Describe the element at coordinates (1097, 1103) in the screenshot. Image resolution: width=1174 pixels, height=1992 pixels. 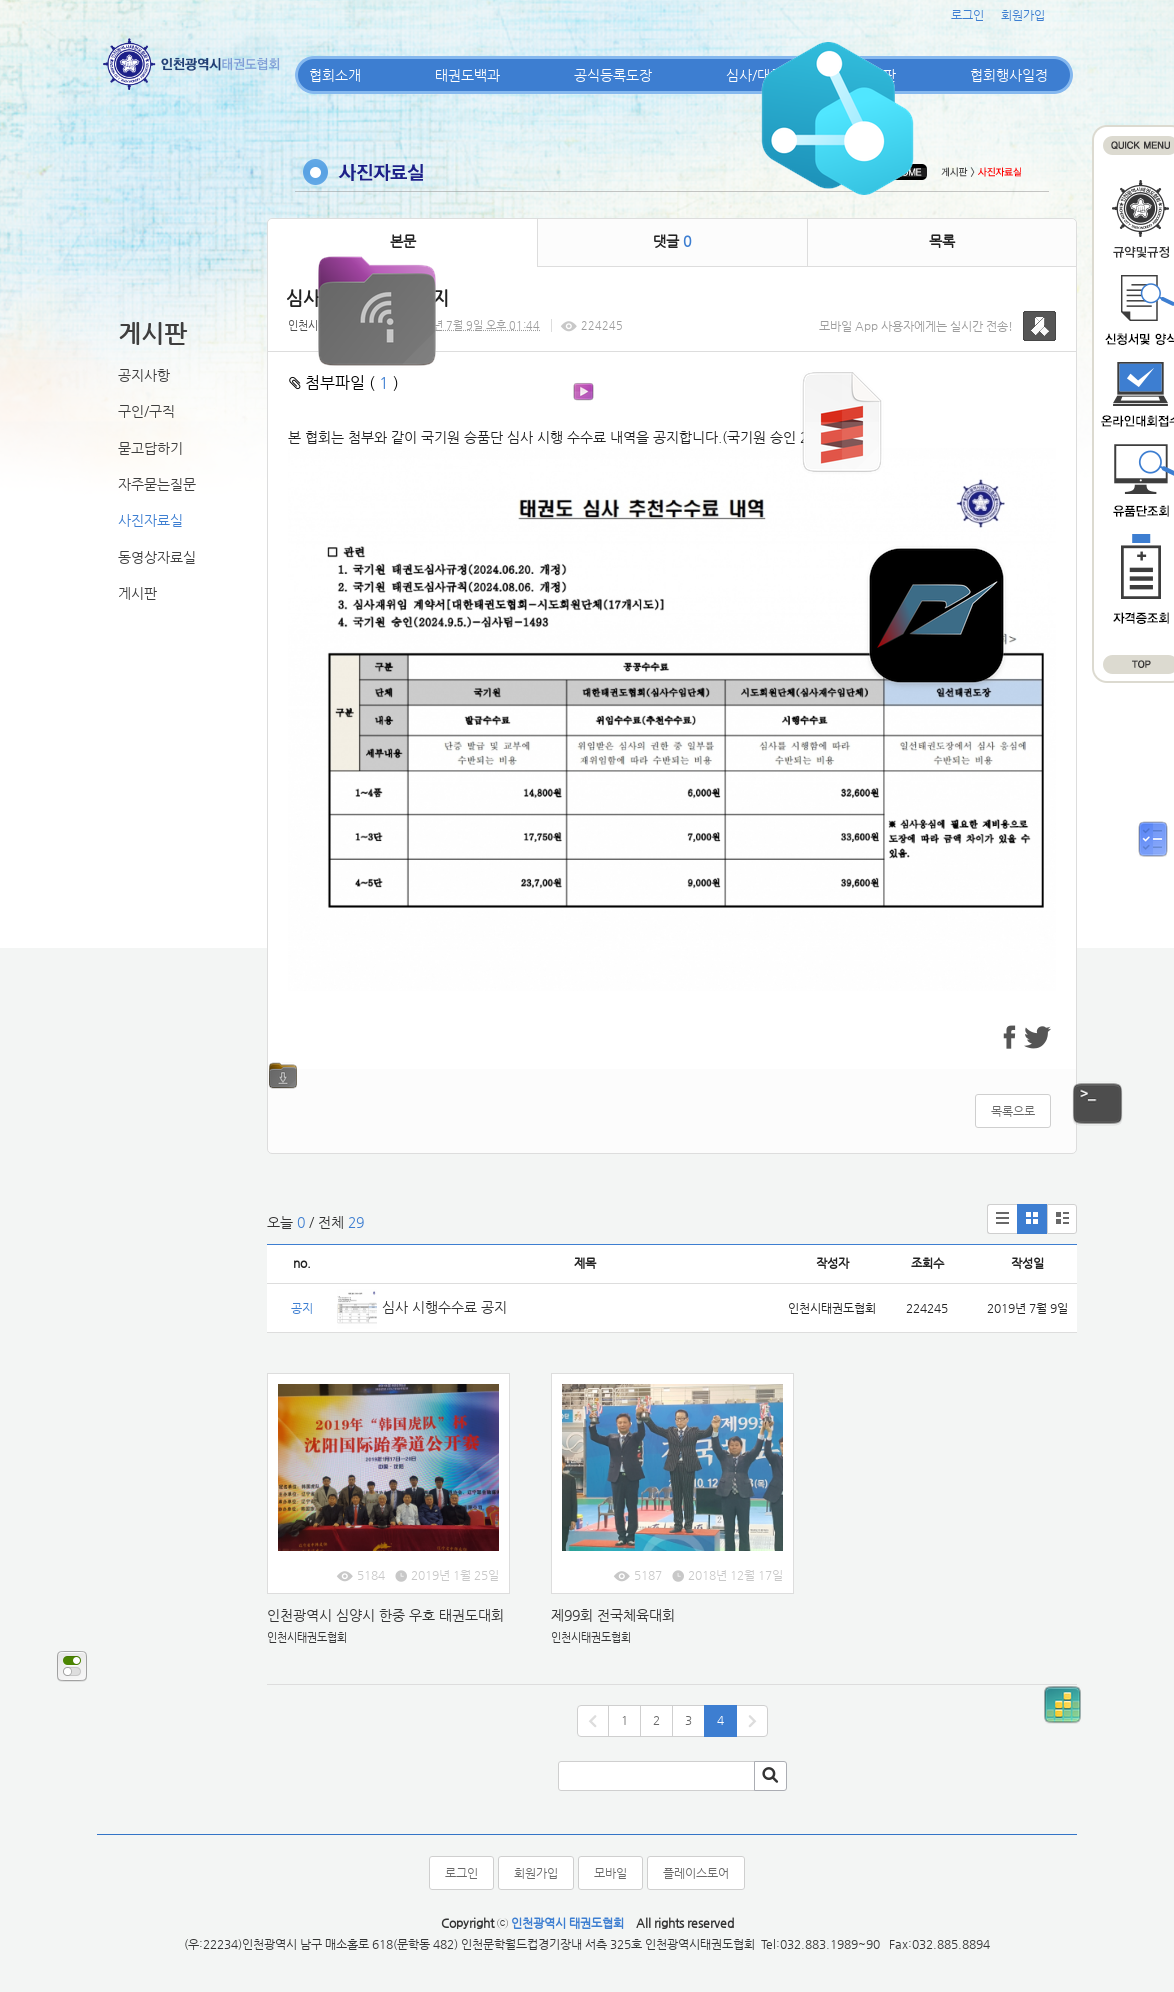
I see `open the terminal or command line` at that location.